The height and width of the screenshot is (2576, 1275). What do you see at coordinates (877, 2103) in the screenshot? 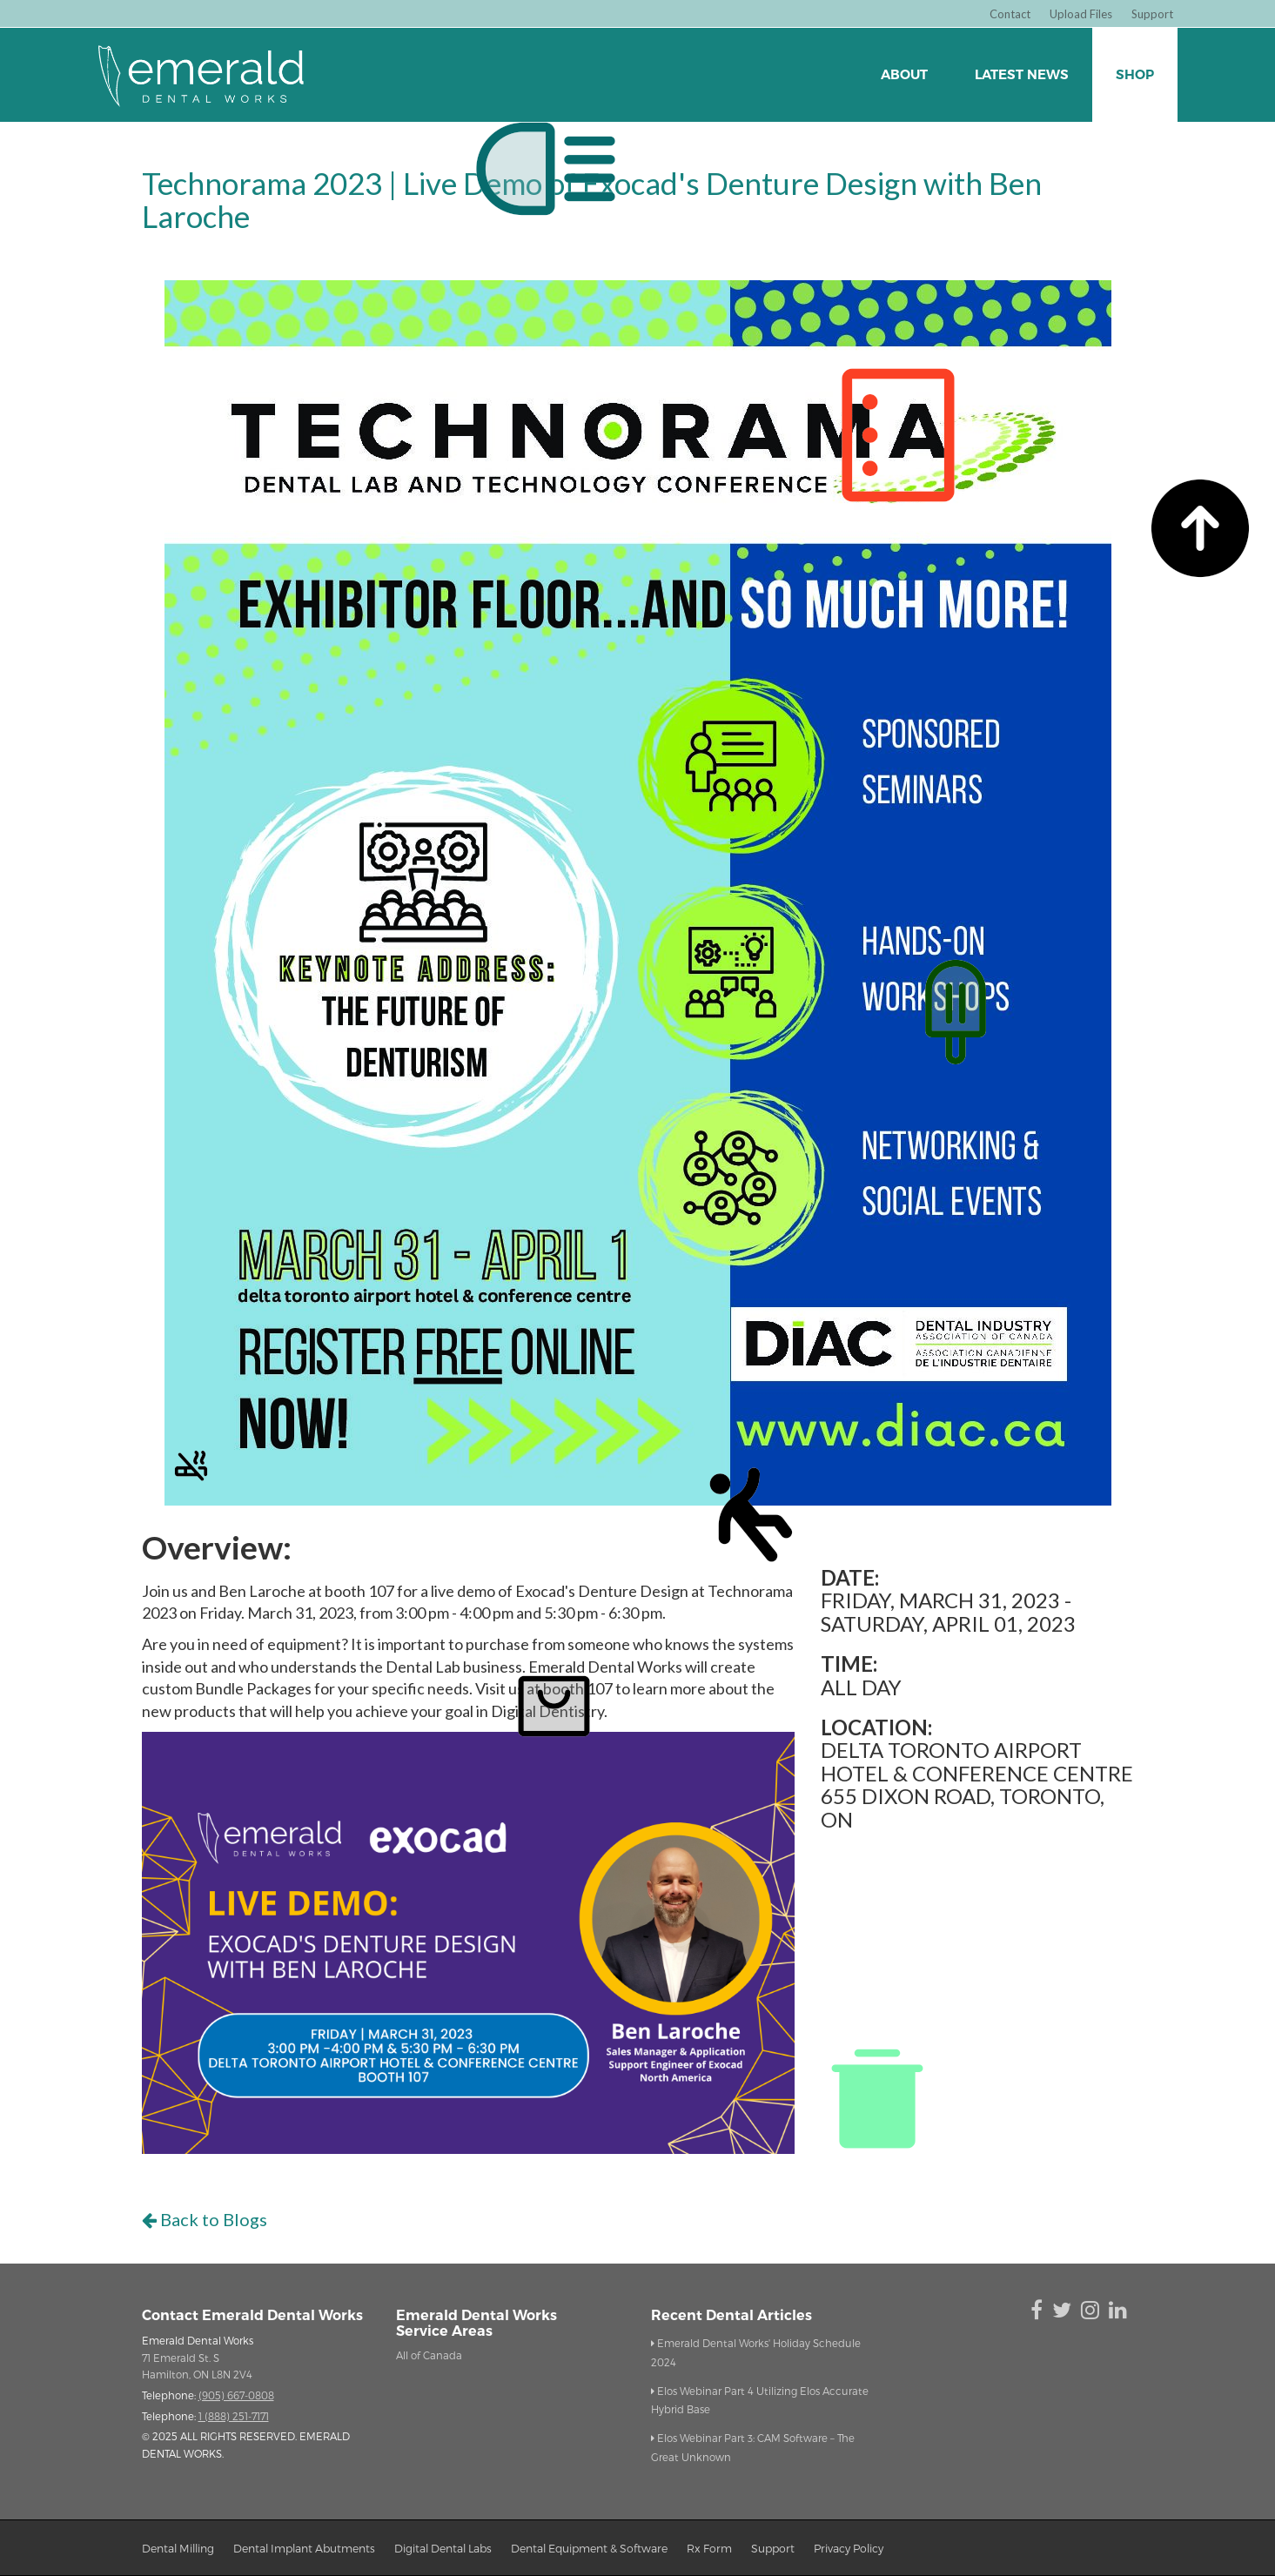
I see `delete an item` at bounding box center [877, 2103].